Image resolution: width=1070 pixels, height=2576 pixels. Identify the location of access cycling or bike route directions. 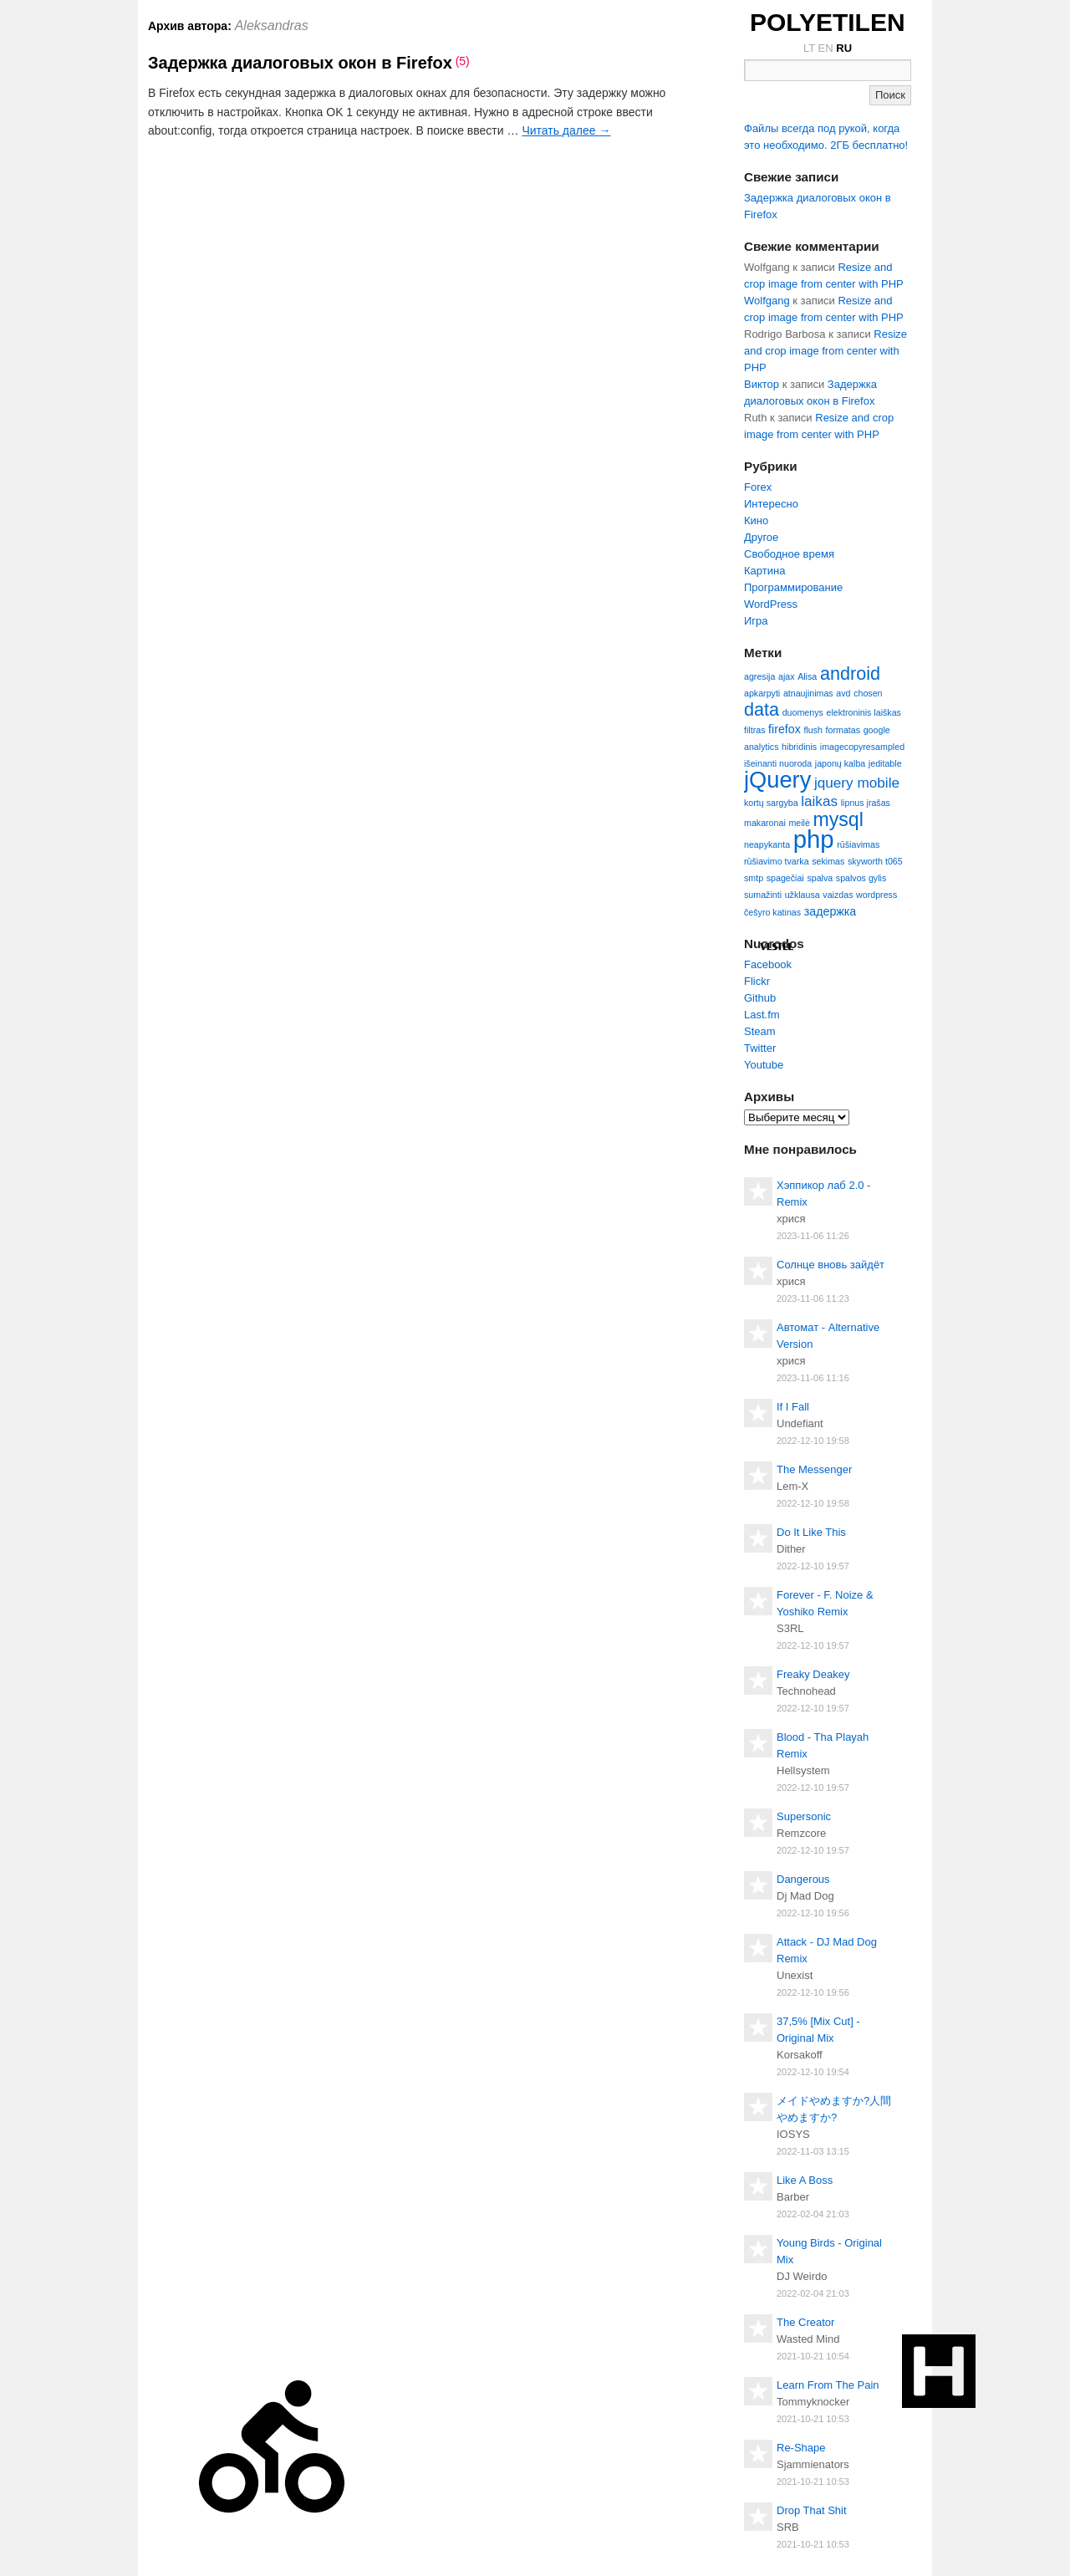
(272, 2453).